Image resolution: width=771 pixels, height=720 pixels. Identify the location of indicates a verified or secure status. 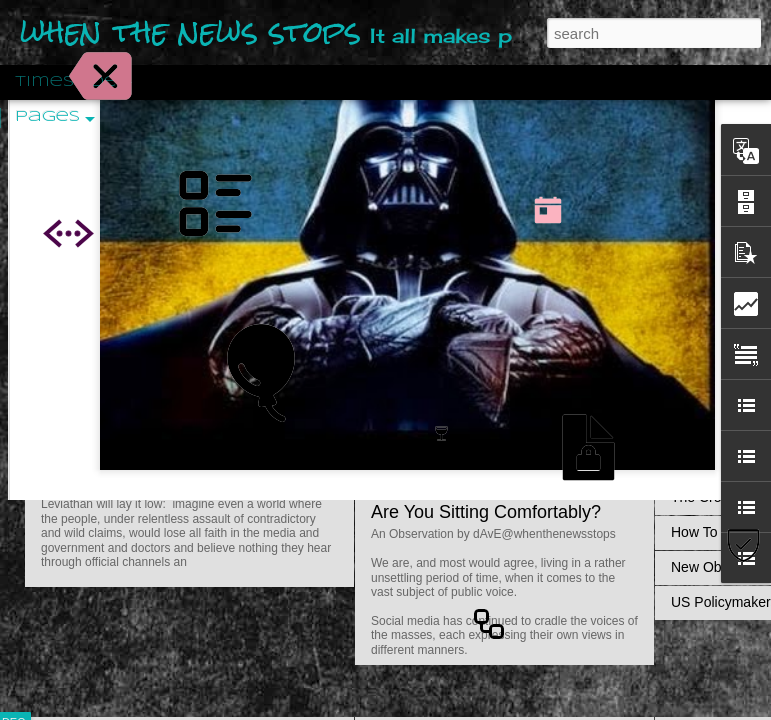
(743, 543).